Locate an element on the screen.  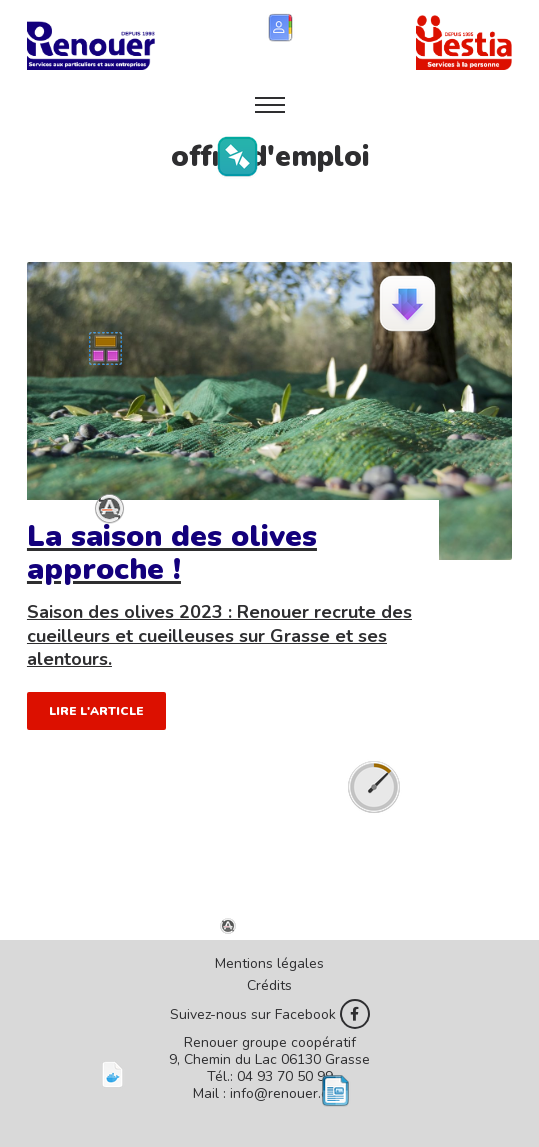
check for available system updates is located at coordinates (228, 926).